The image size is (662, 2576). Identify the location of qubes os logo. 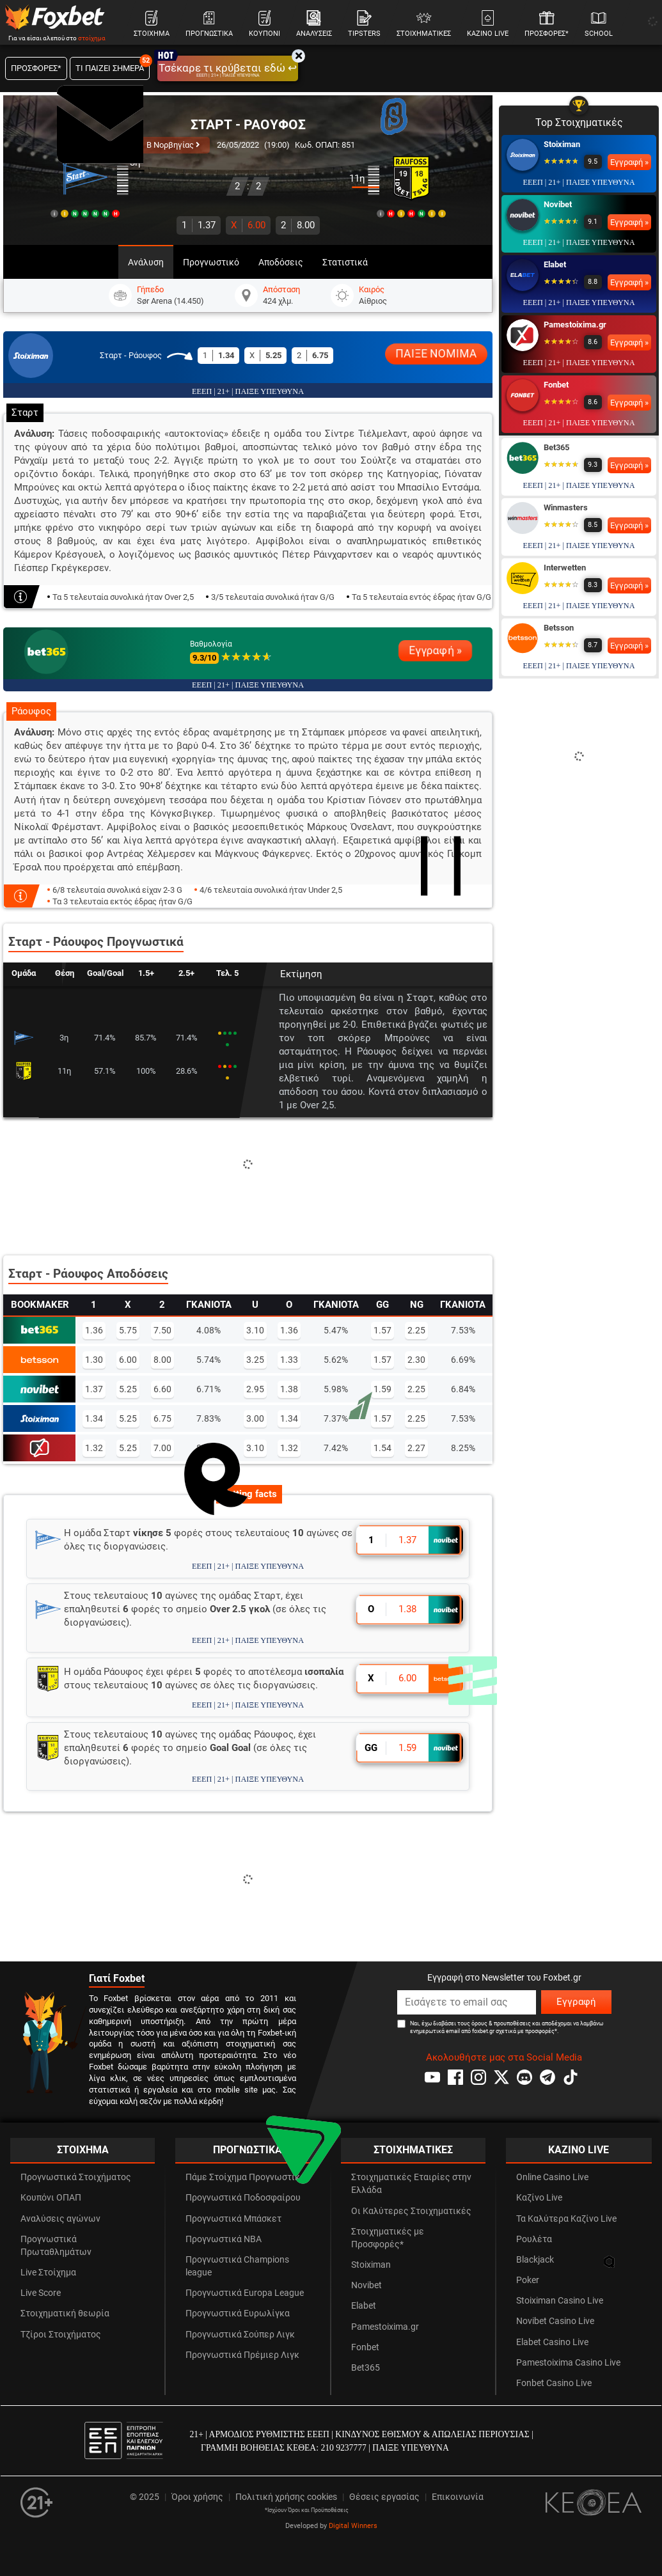
(609, 2261).